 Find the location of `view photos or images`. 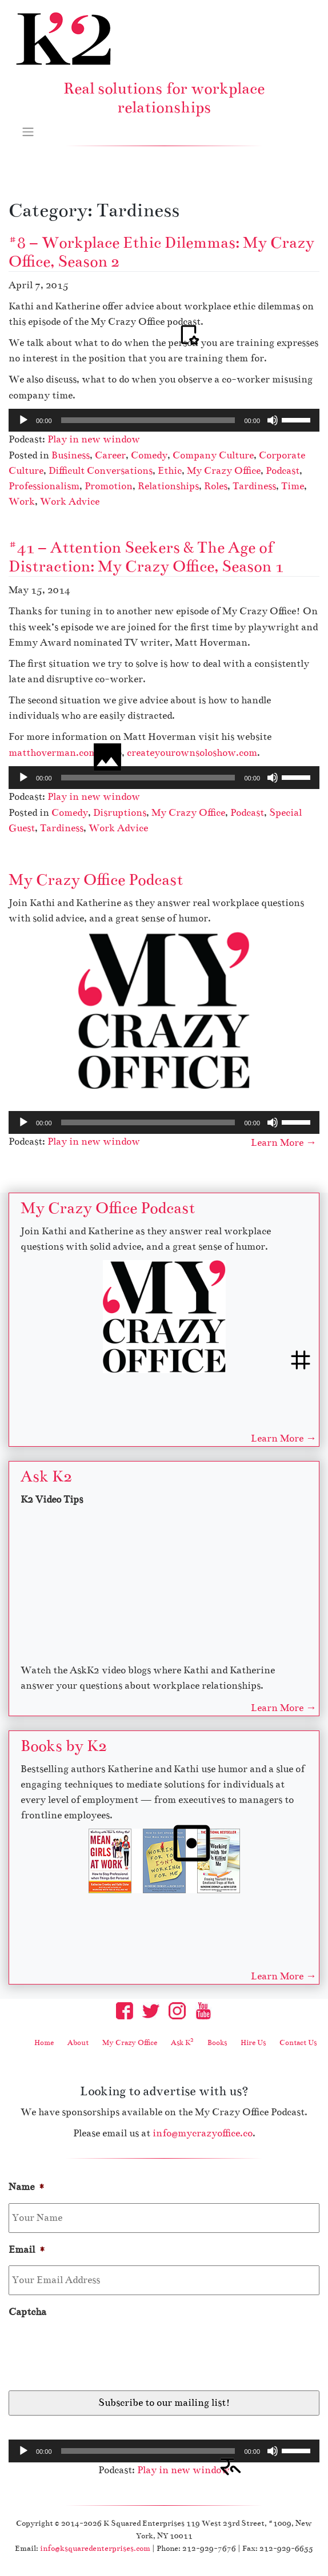

view photos or images is located at coordinates (107, 757).